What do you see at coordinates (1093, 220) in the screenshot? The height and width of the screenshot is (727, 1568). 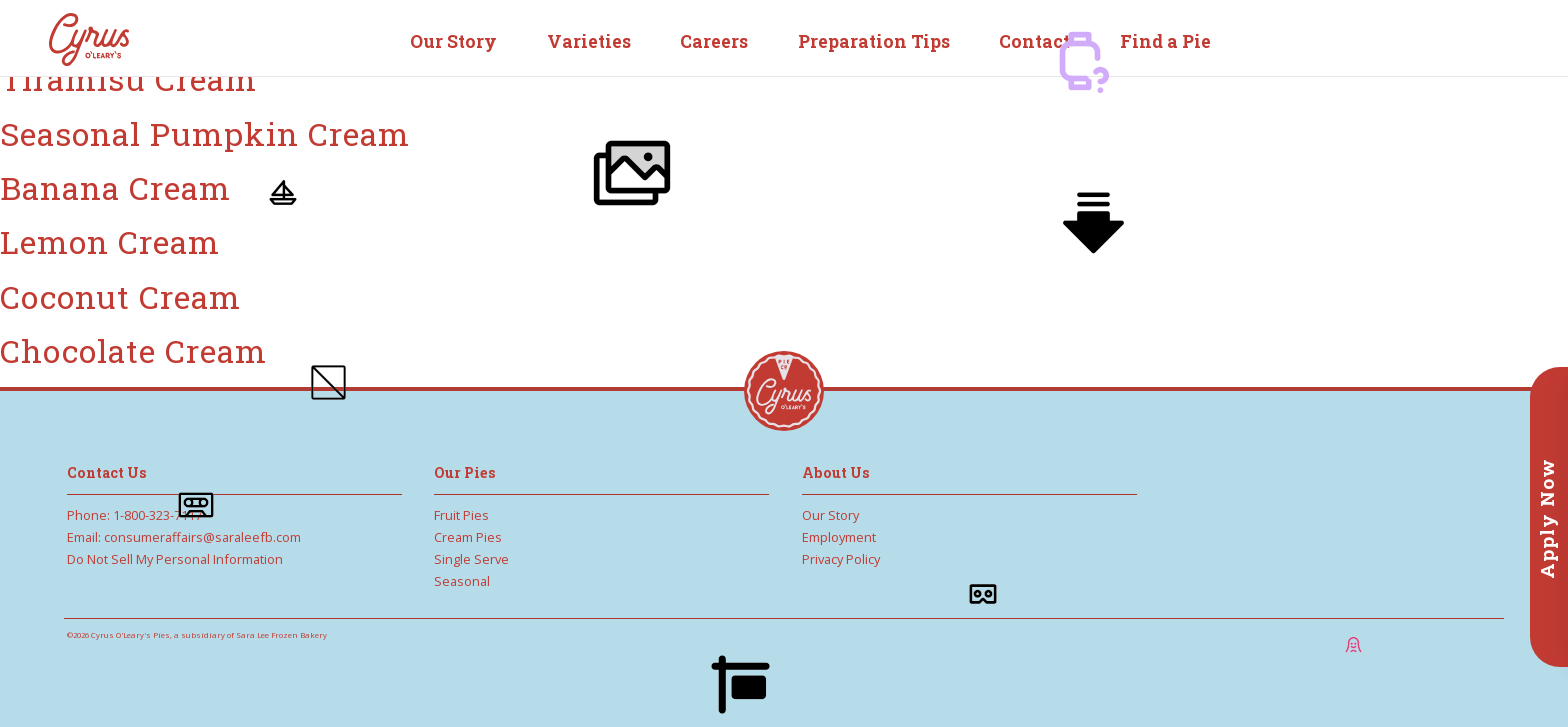 I see `download file or content` at bounding box center [1093, 220].